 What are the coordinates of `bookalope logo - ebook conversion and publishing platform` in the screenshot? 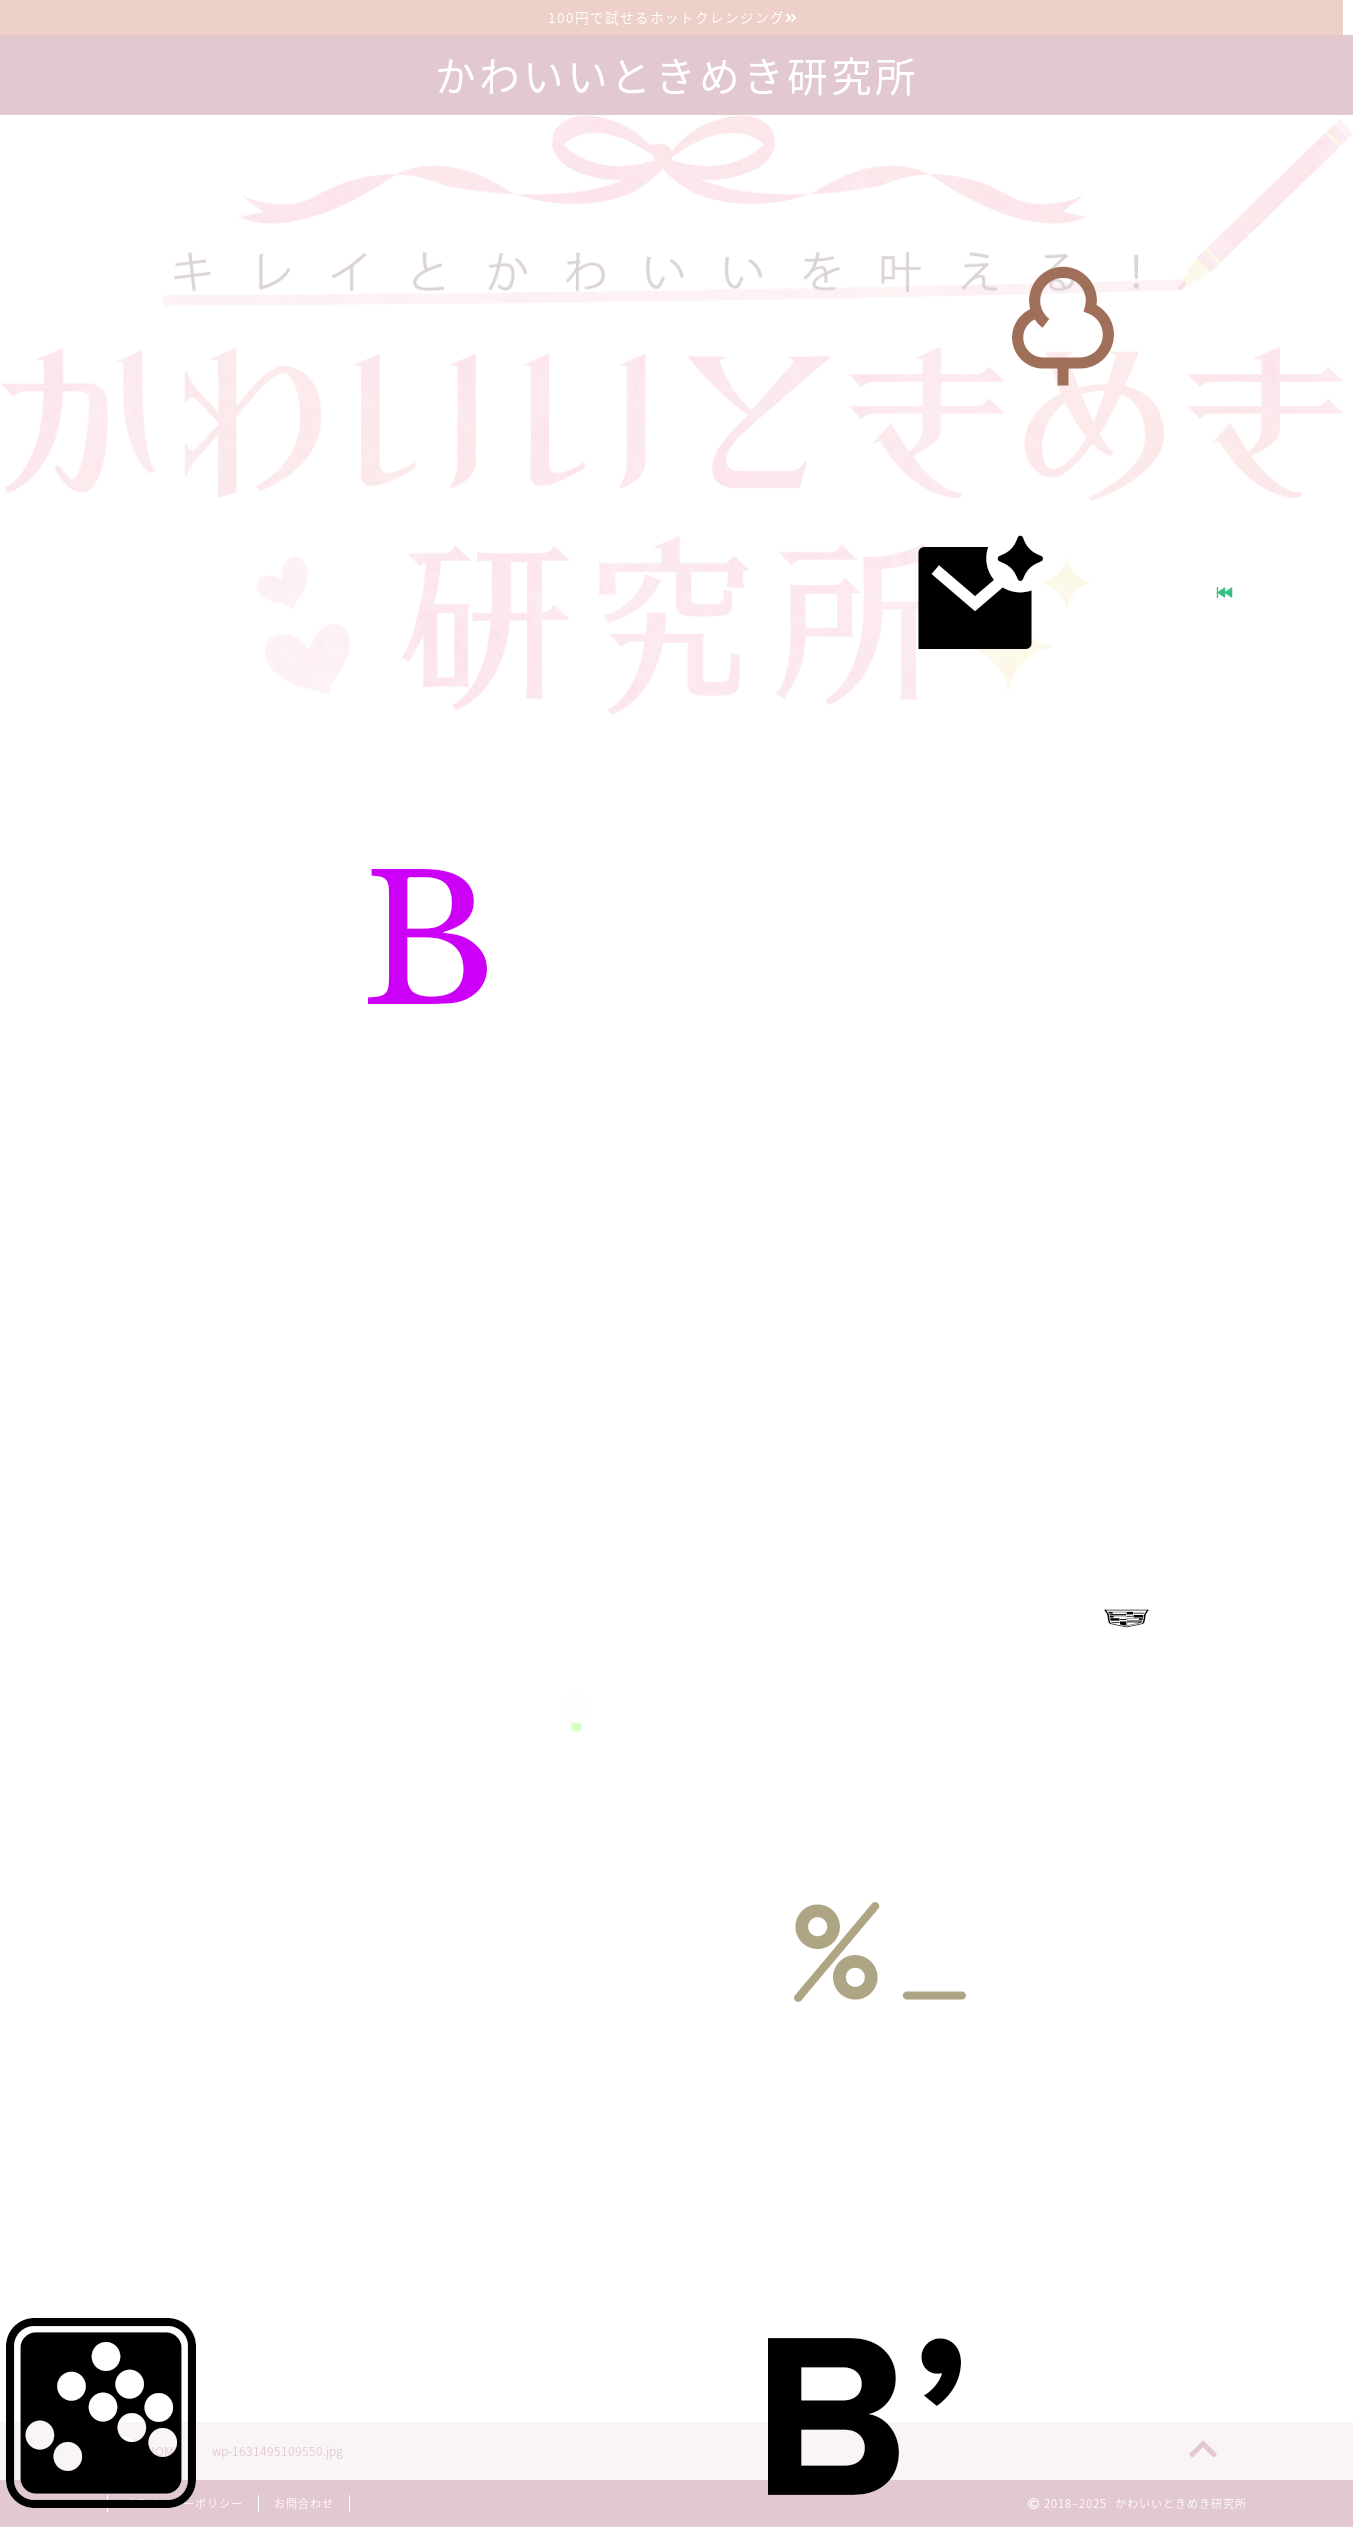 It's located at (427, 936).